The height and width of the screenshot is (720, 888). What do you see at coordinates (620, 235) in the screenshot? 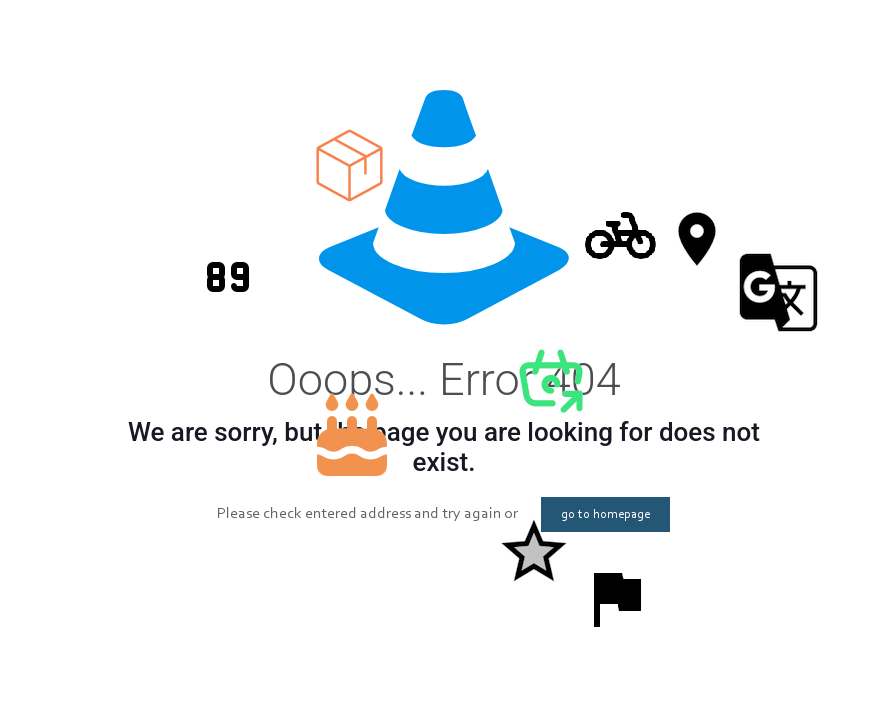
I see `view nearby bike routes or cycling directions` at bounding box center [620, 235].